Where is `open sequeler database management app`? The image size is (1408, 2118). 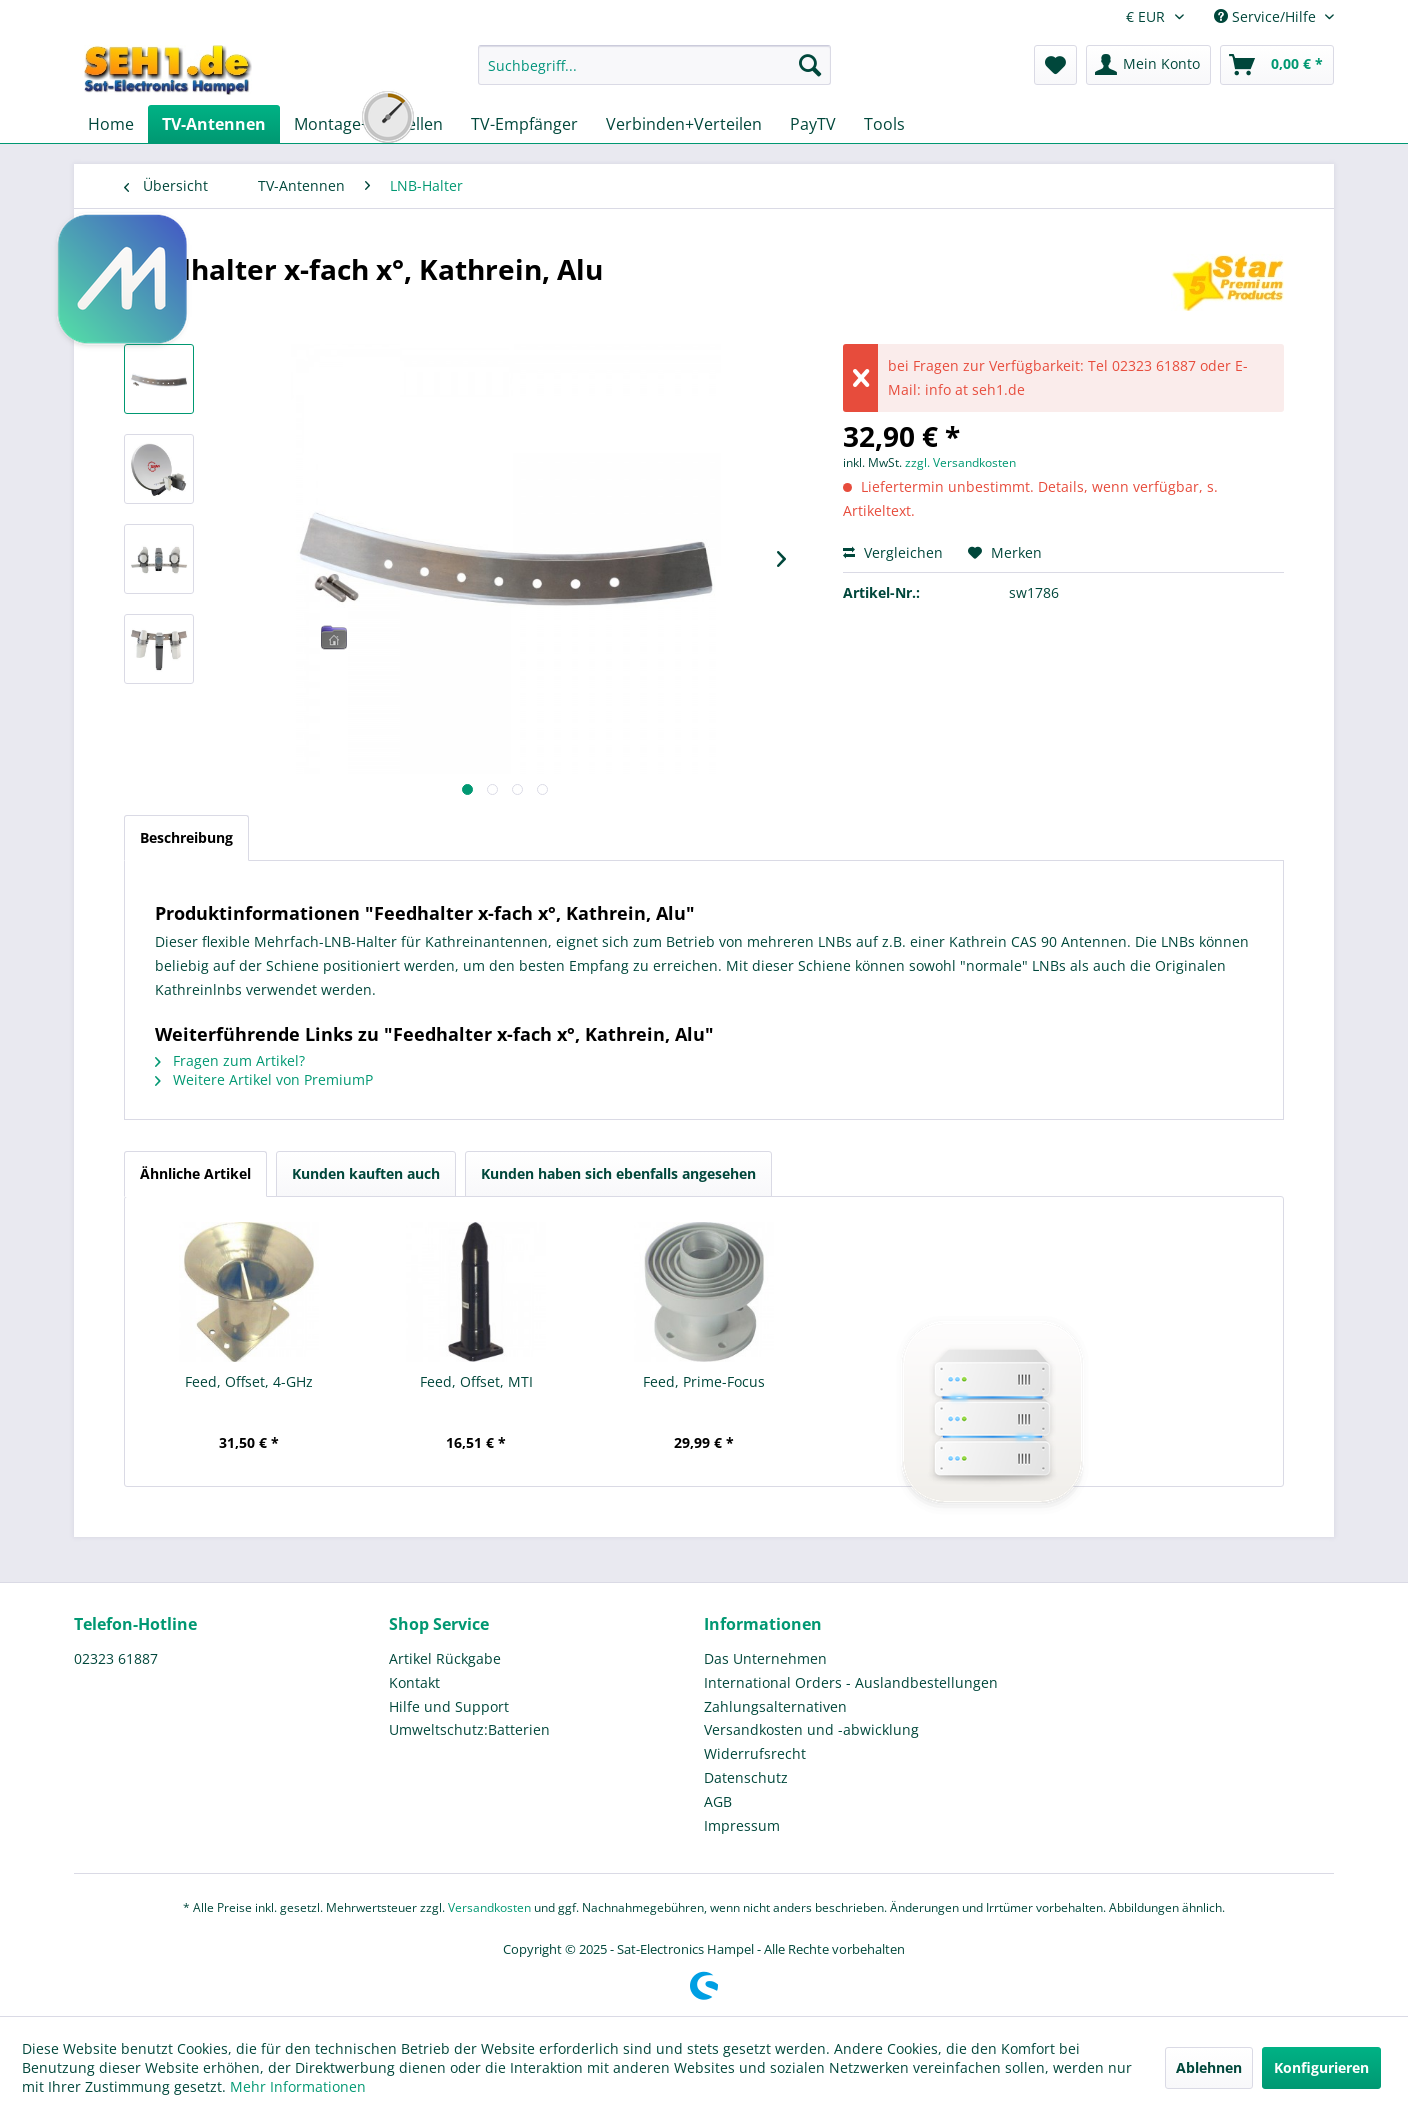
open sequeler database management app is located at coordinates (992, 1412).